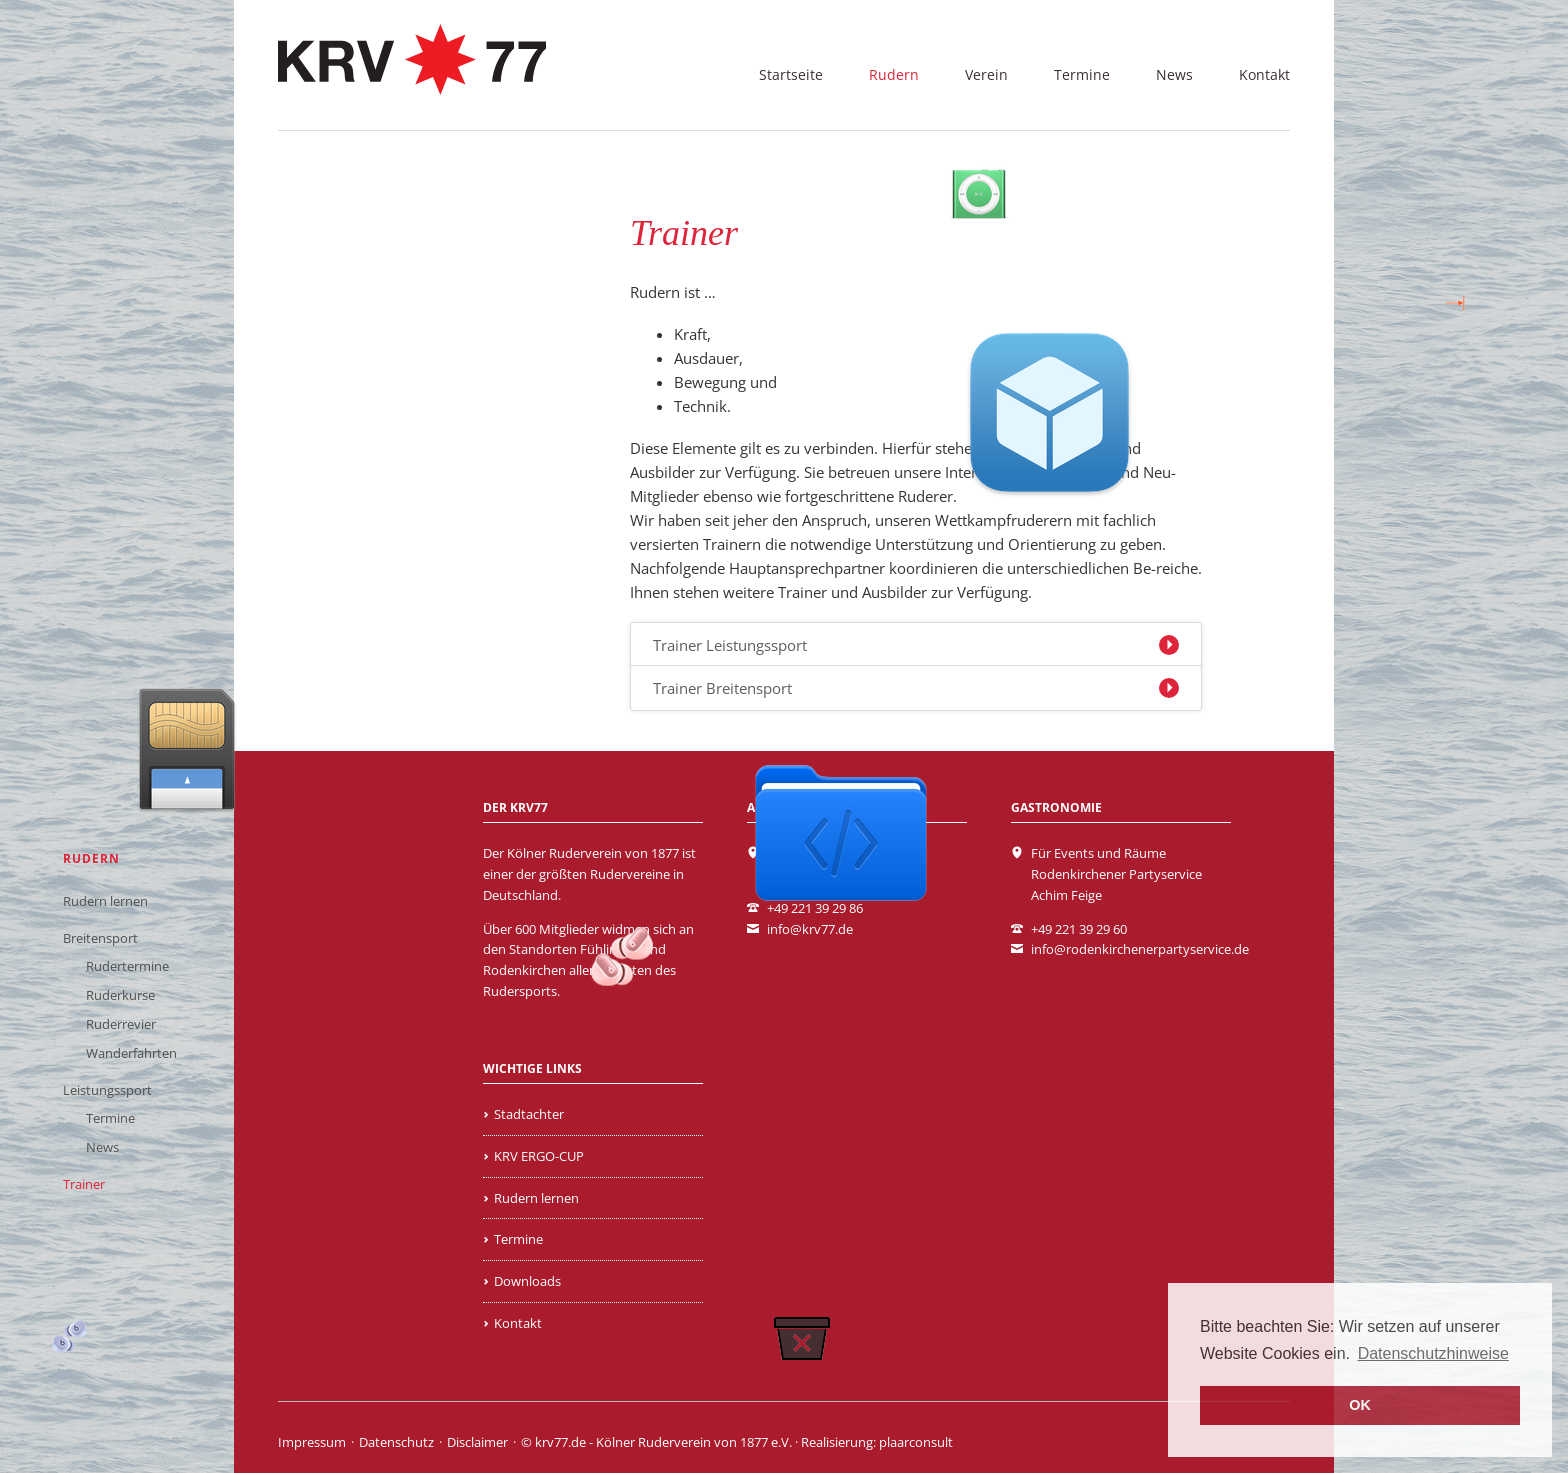  Describe the element at coordinates (979, 194) in the screenshot. I see `iPod shuffle device icon` at that location.